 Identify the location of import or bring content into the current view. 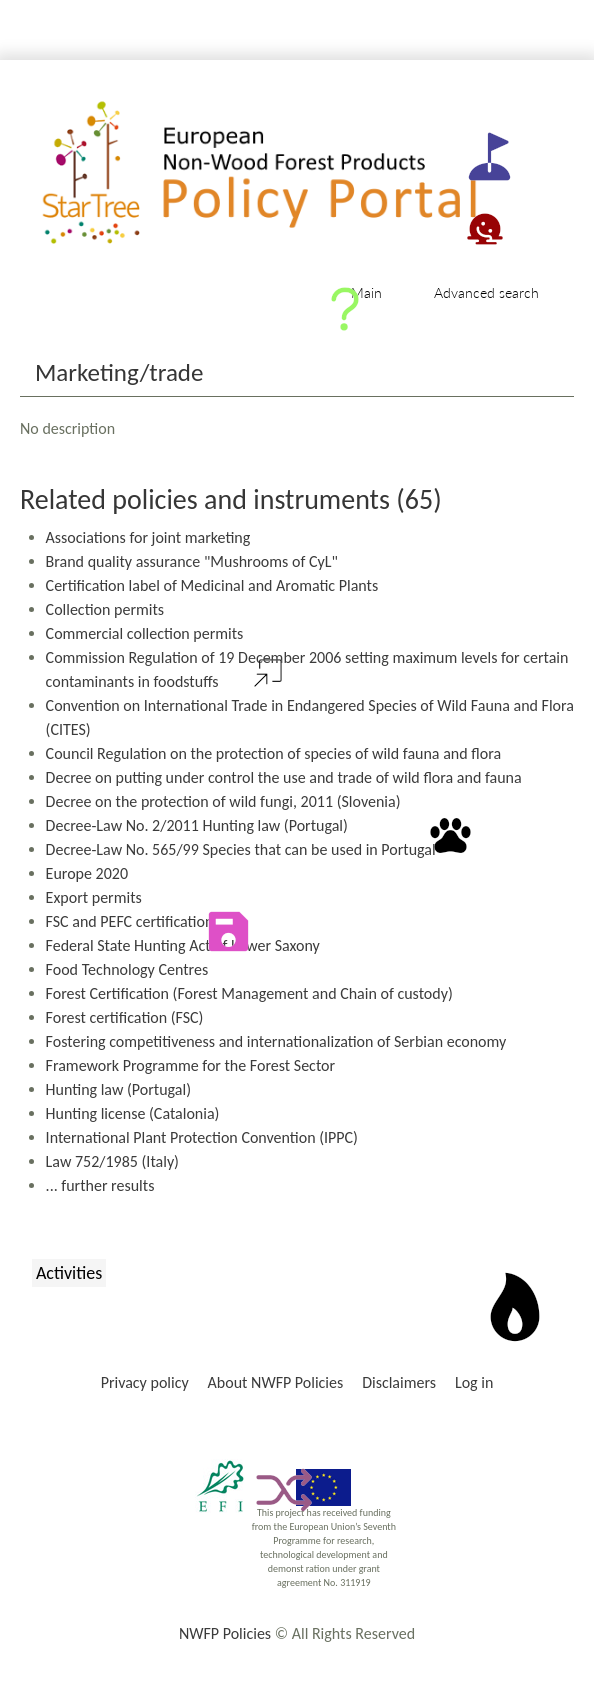
(268, 673).